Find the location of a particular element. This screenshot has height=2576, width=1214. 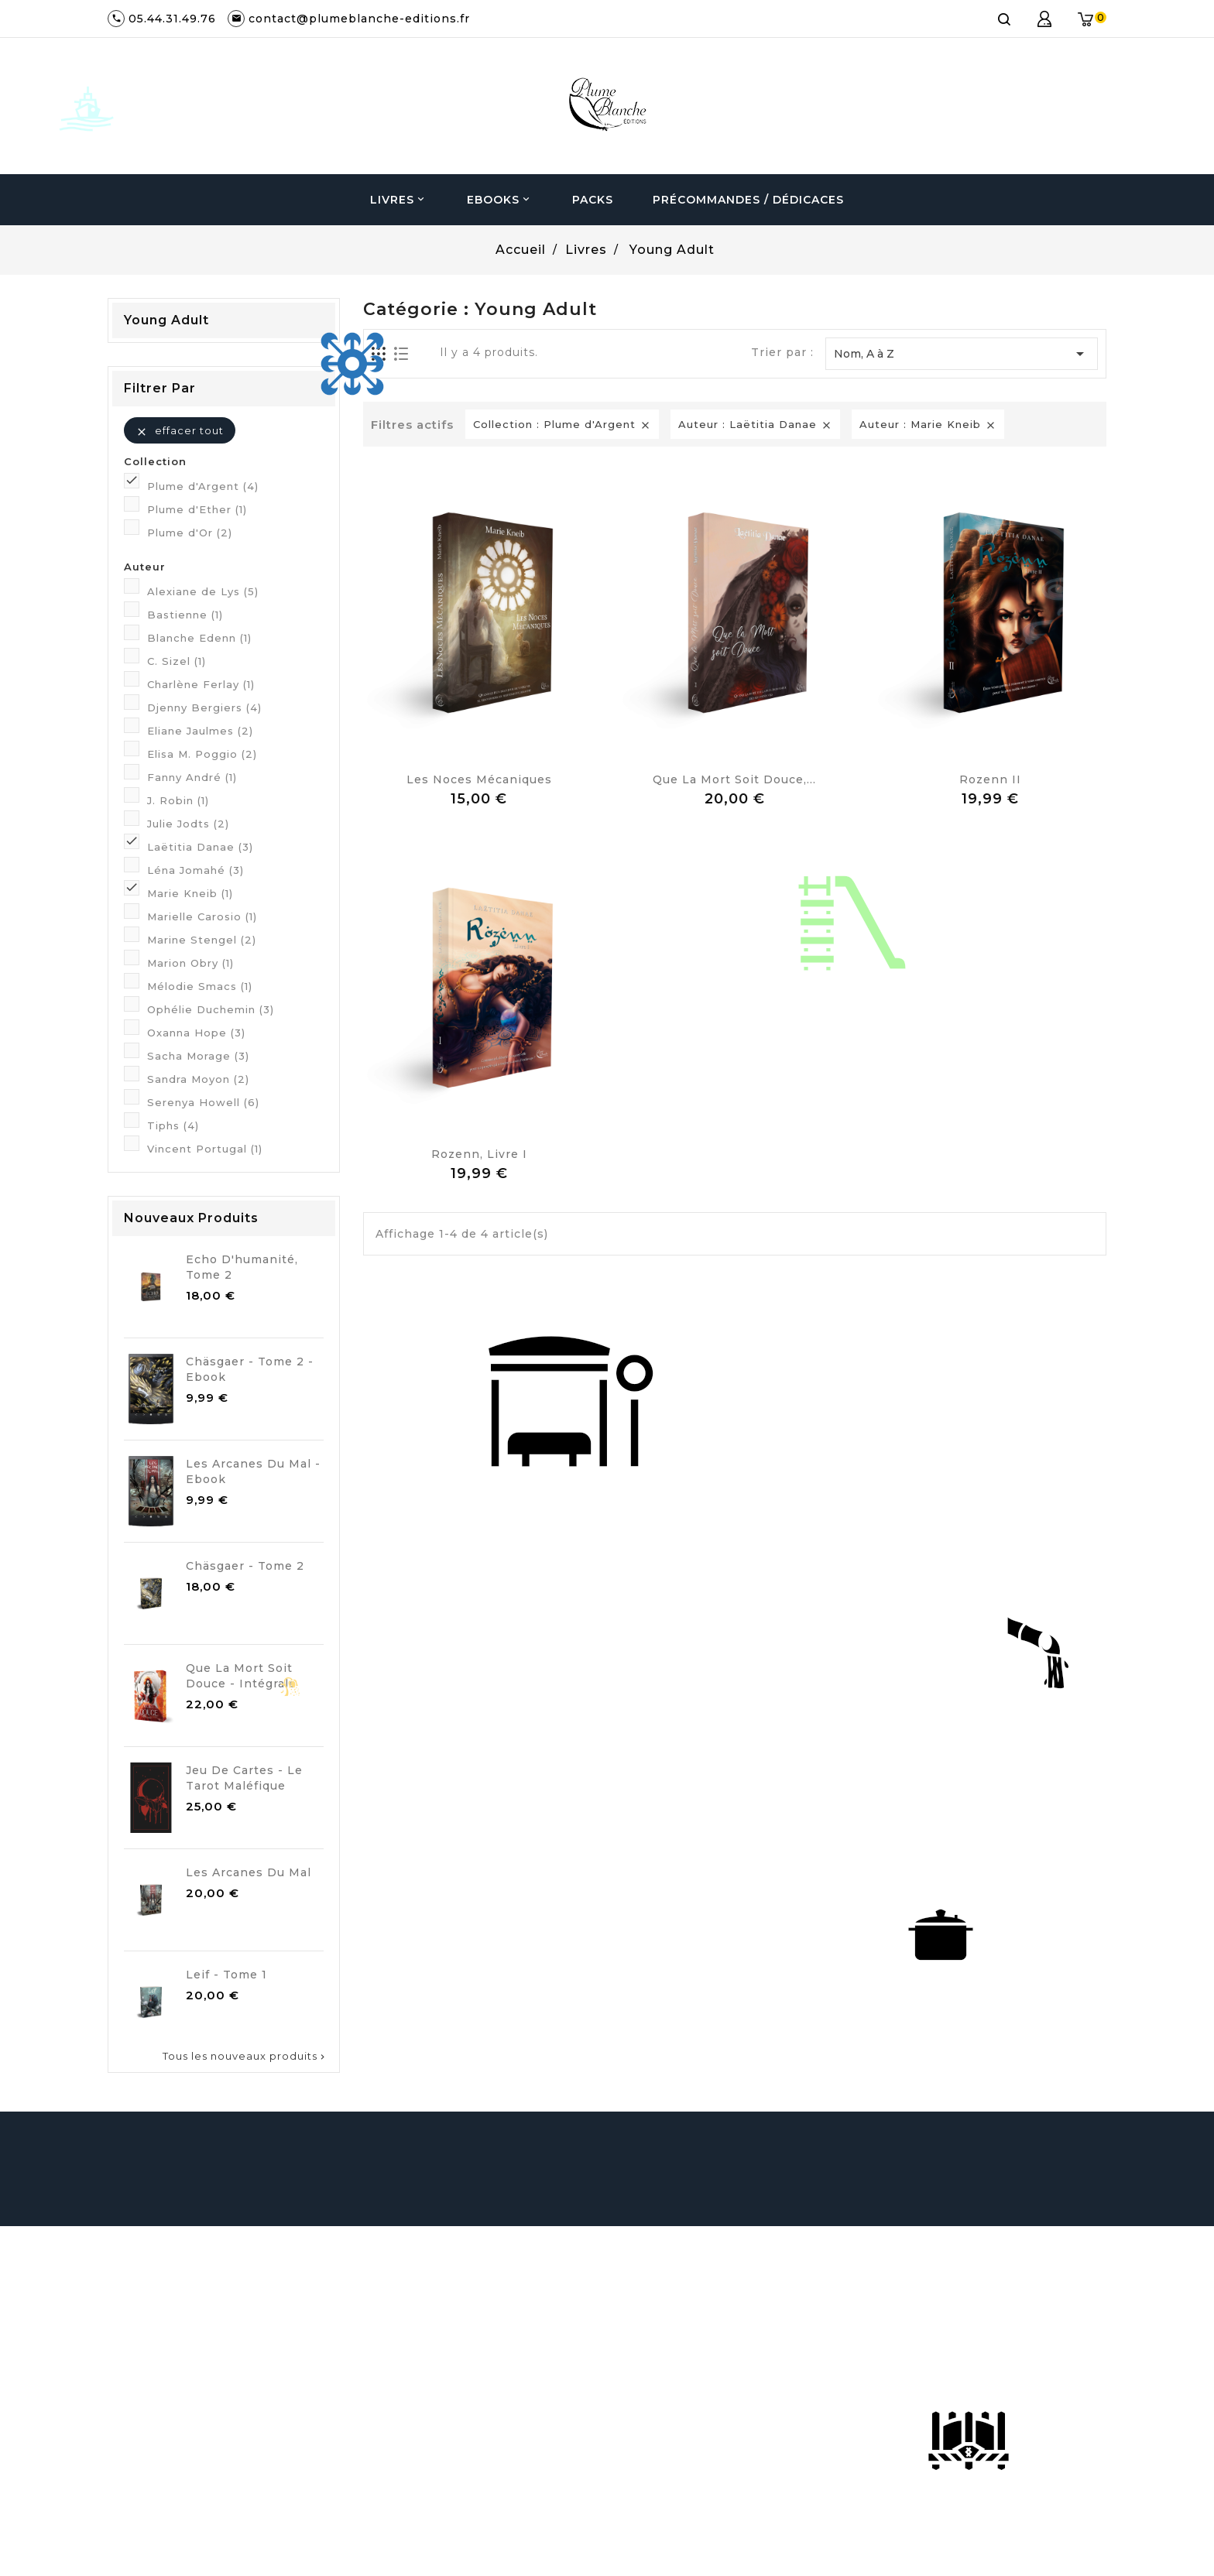

zen garden or relaxation feature is located at coordinates (1044, 1652).